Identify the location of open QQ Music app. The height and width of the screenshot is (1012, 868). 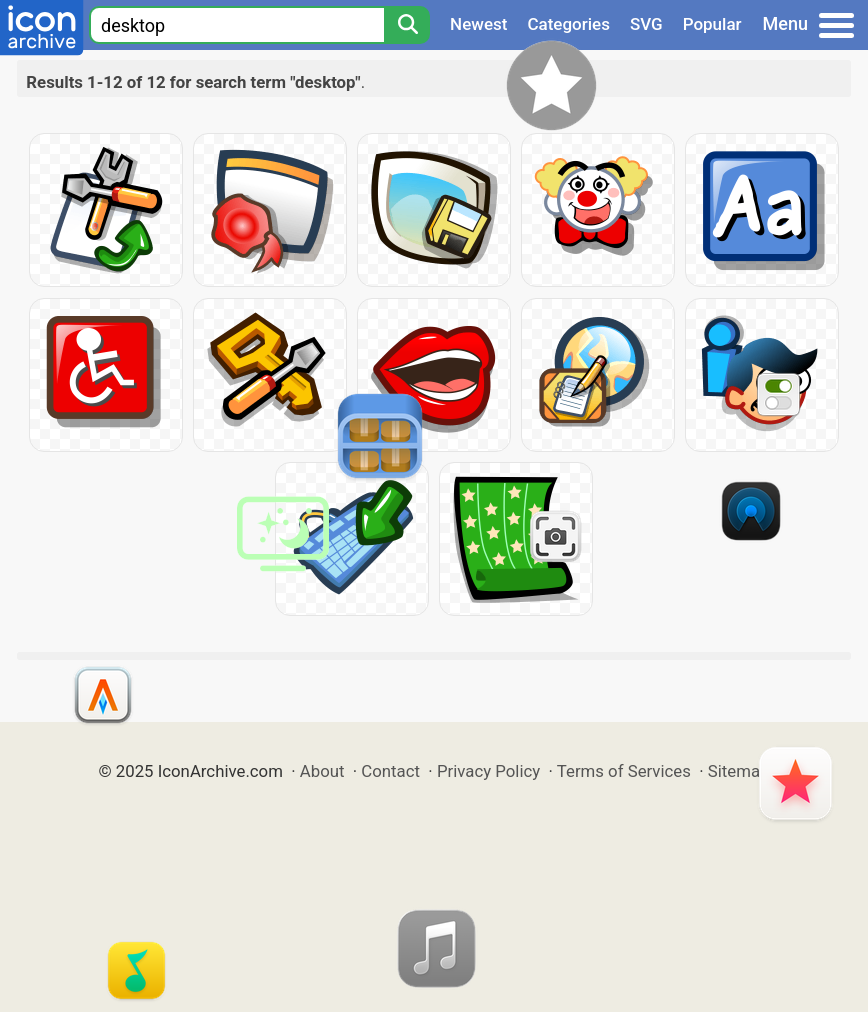
(136, 970).